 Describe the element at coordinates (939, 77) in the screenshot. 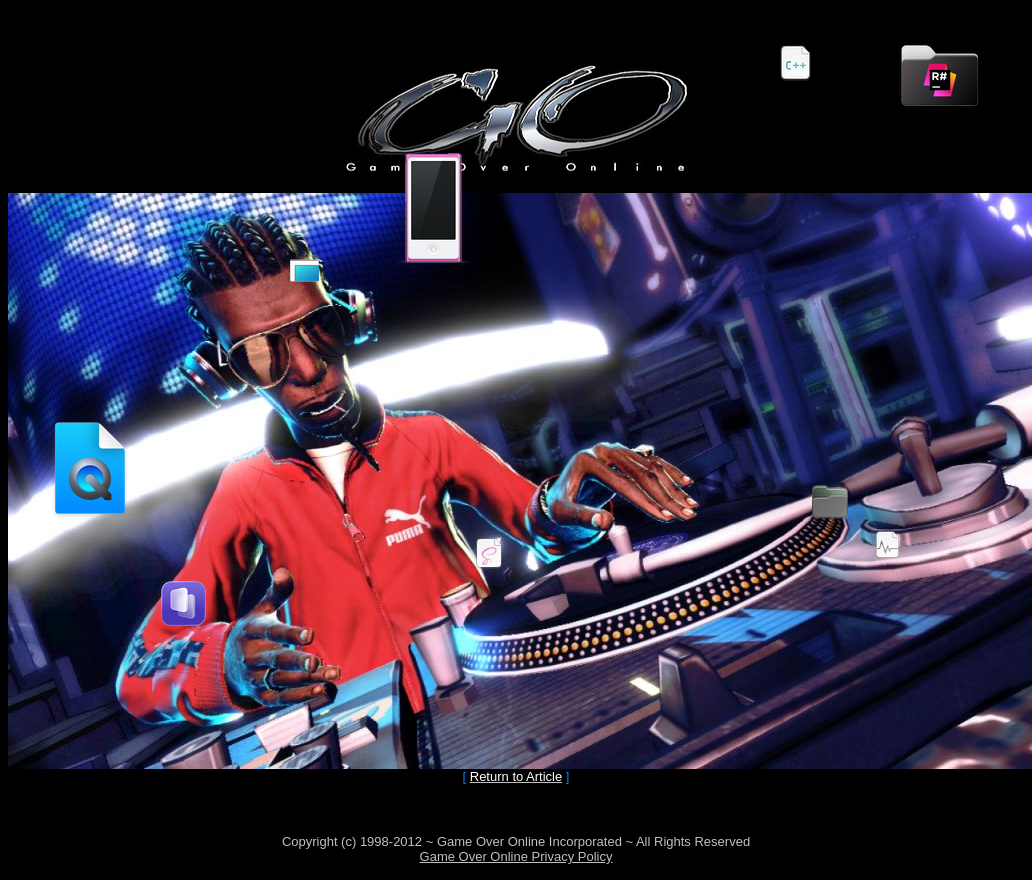

I see `open JetBrains ReSharper project folder` at that location.